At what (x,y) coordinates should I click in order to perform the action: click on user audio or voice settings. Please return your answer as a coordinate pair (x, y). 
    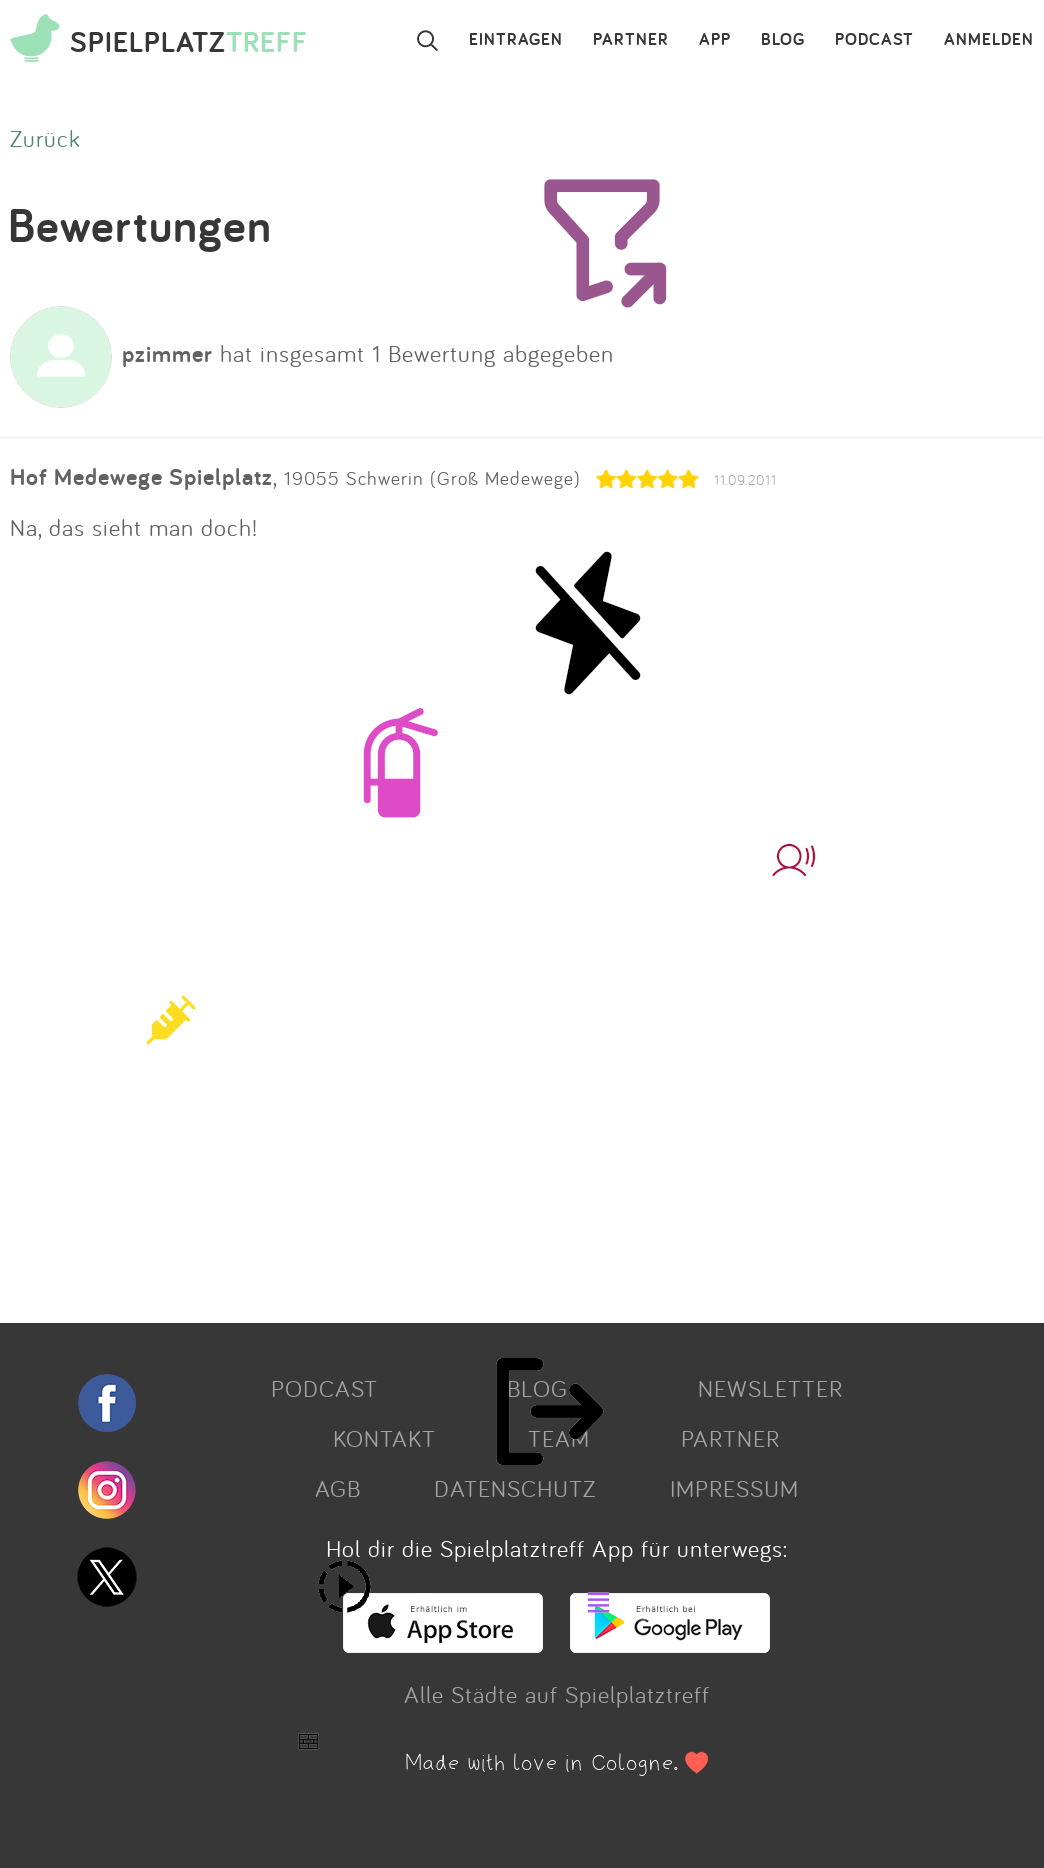
    Looking at the image, I should click on (793, 860).